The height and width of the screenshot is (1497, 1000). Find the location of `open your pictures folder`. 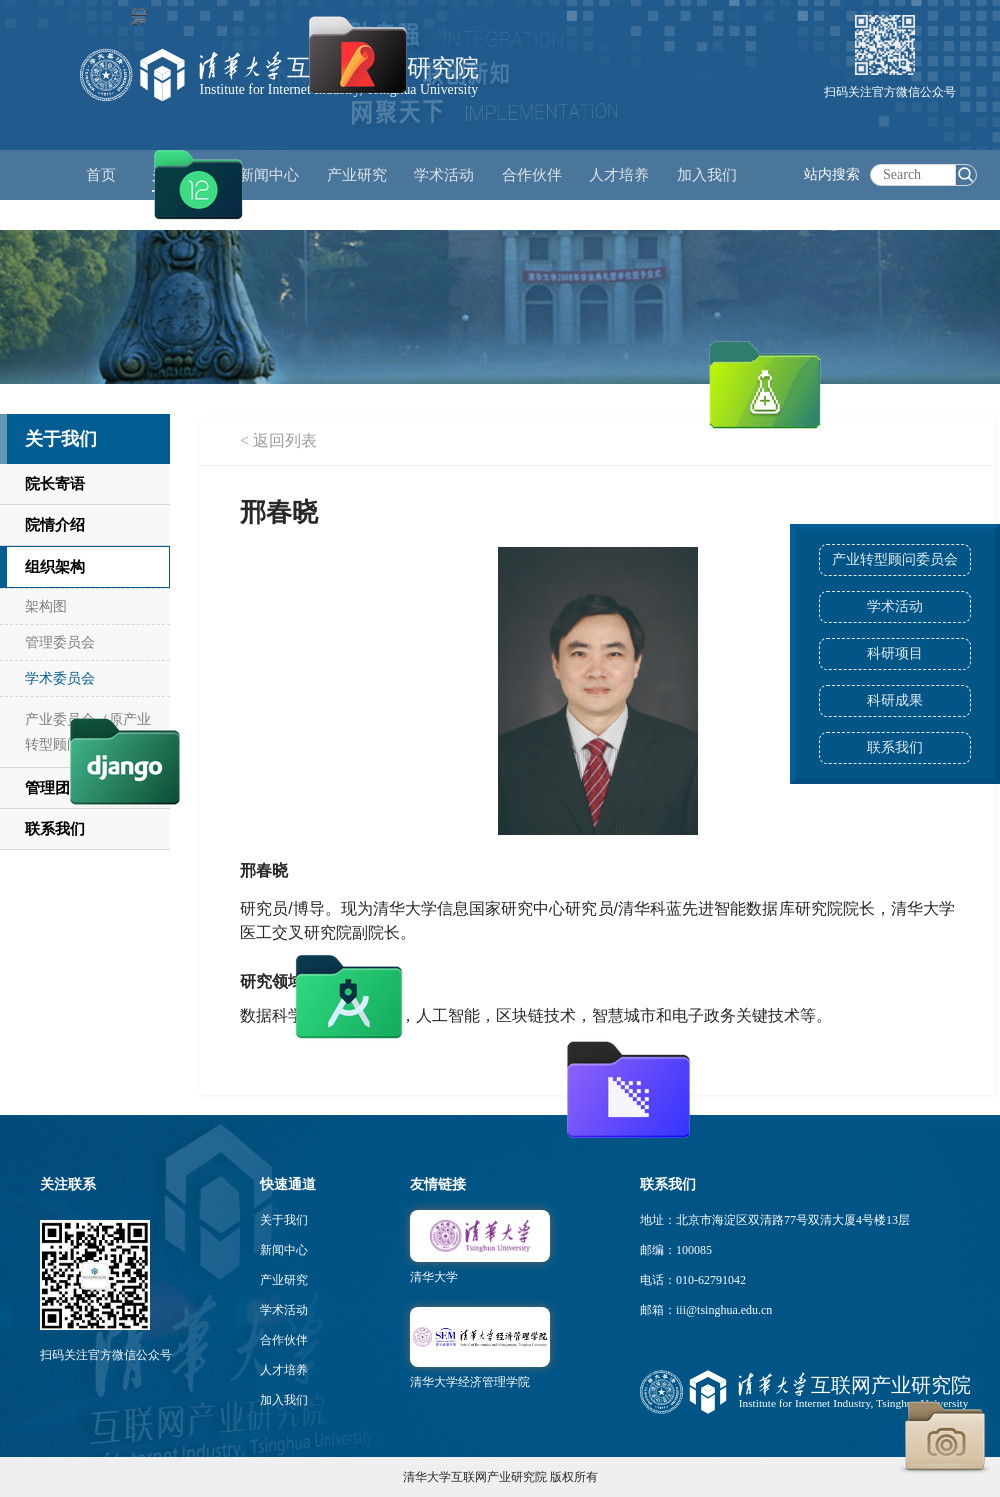

open your pictures folder is located at coordinates (945, 1440).